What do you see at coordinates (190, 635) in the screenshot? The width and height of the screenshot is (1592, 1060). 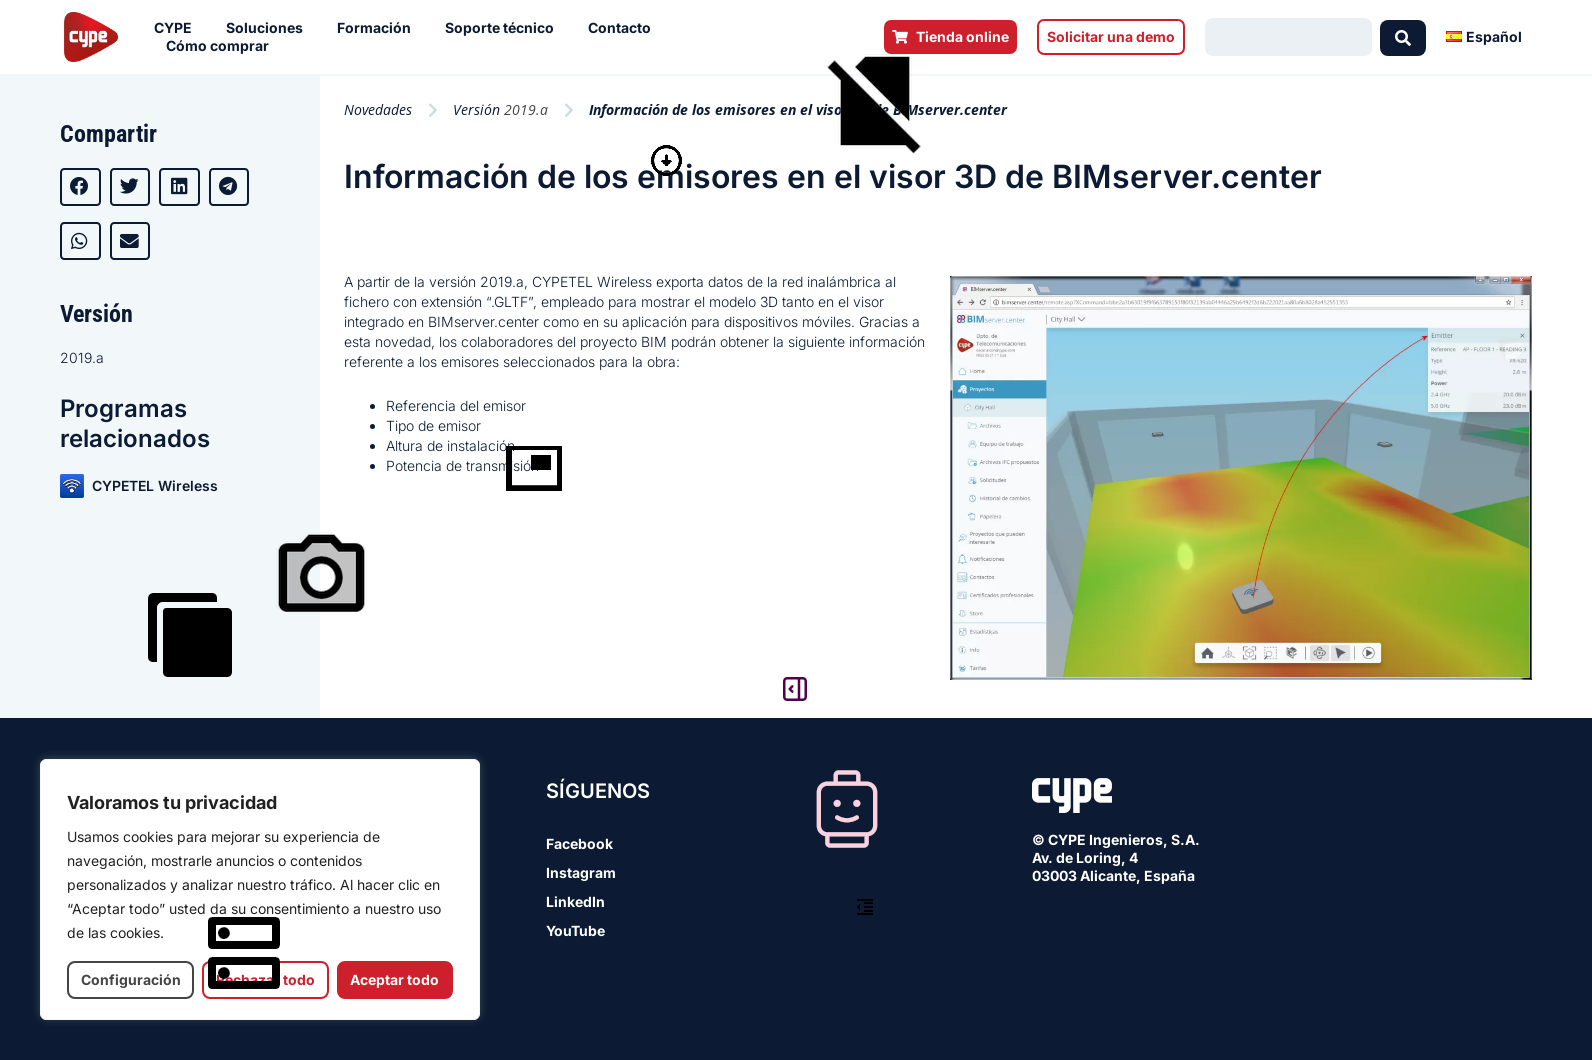 I see `copy to clipboard` at bounding box center [190, 635].